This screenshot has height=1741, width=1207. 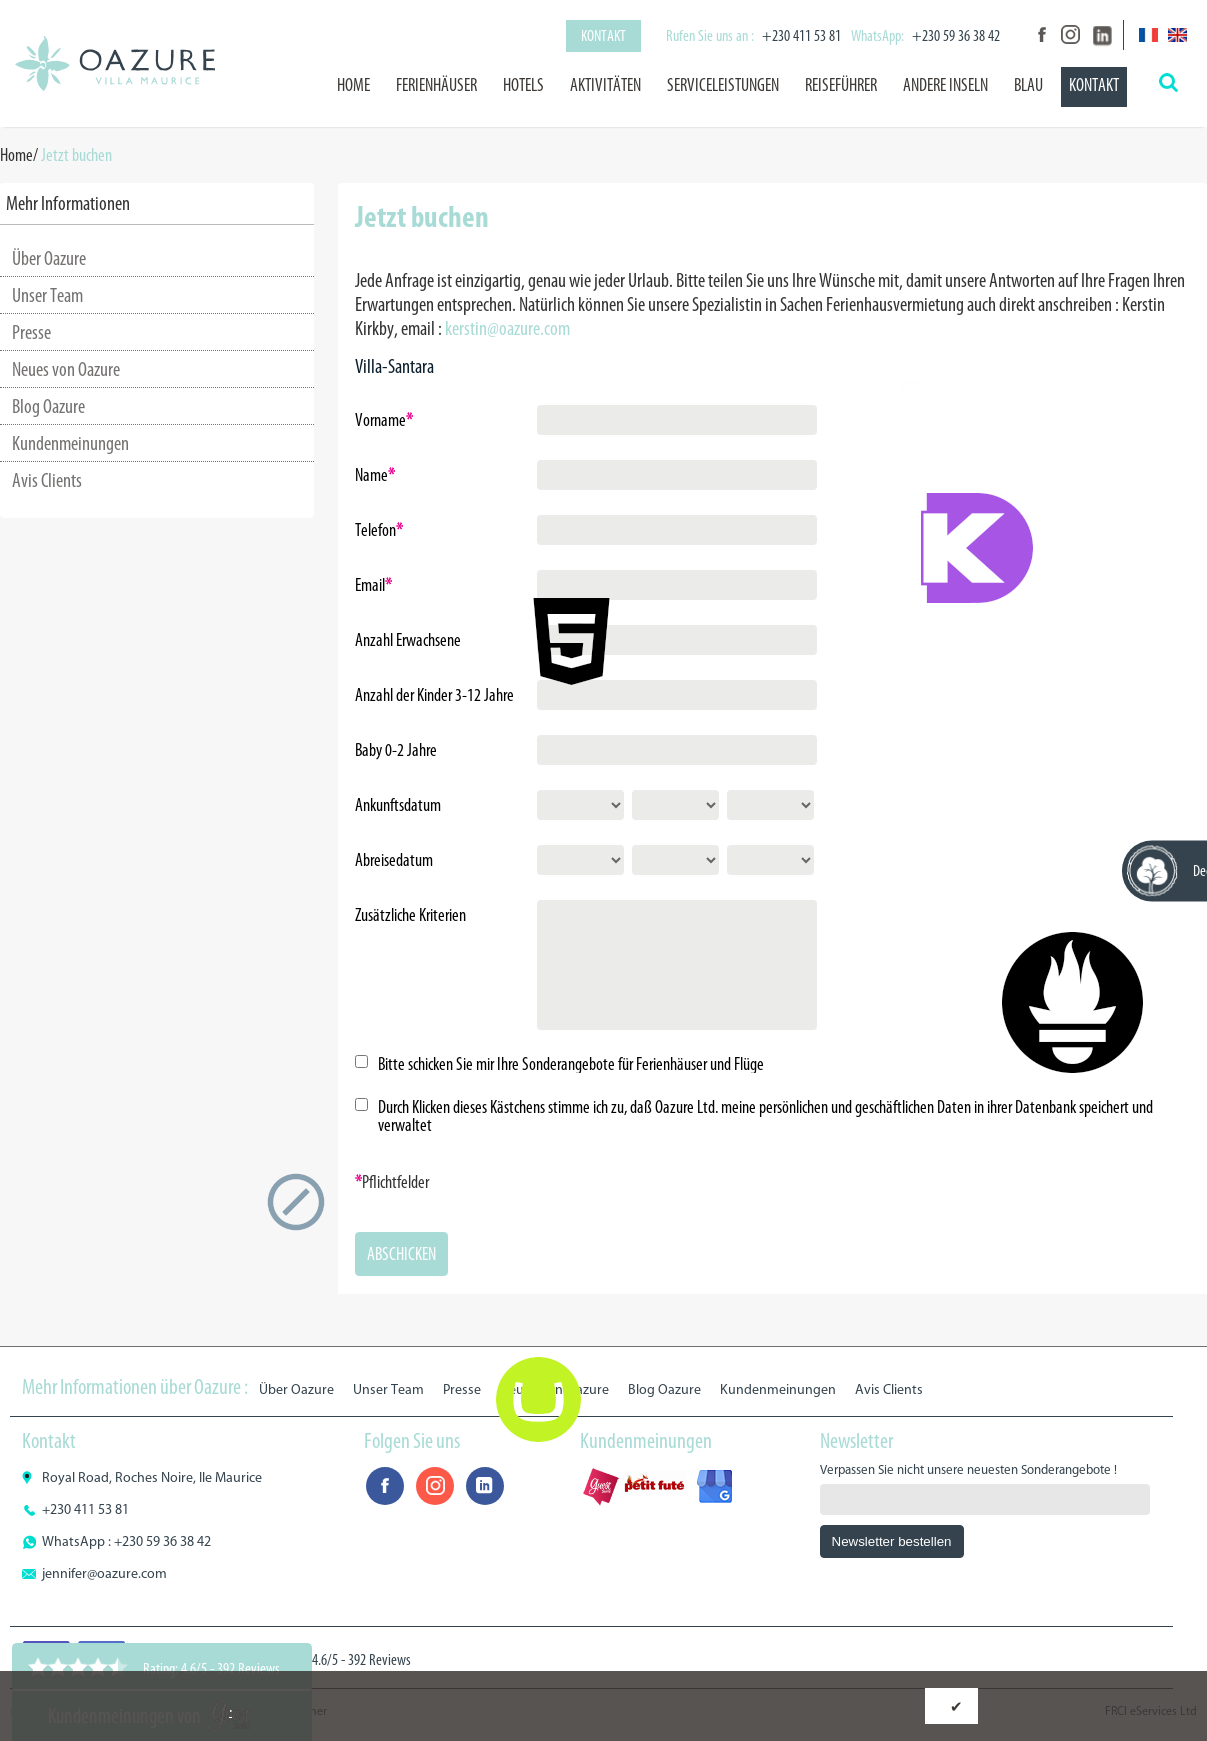 What do you see at coordinates (571, 641) in the screenshot?
I see `indicates content built with HTML5 technology` at bounding box center [571, 641].